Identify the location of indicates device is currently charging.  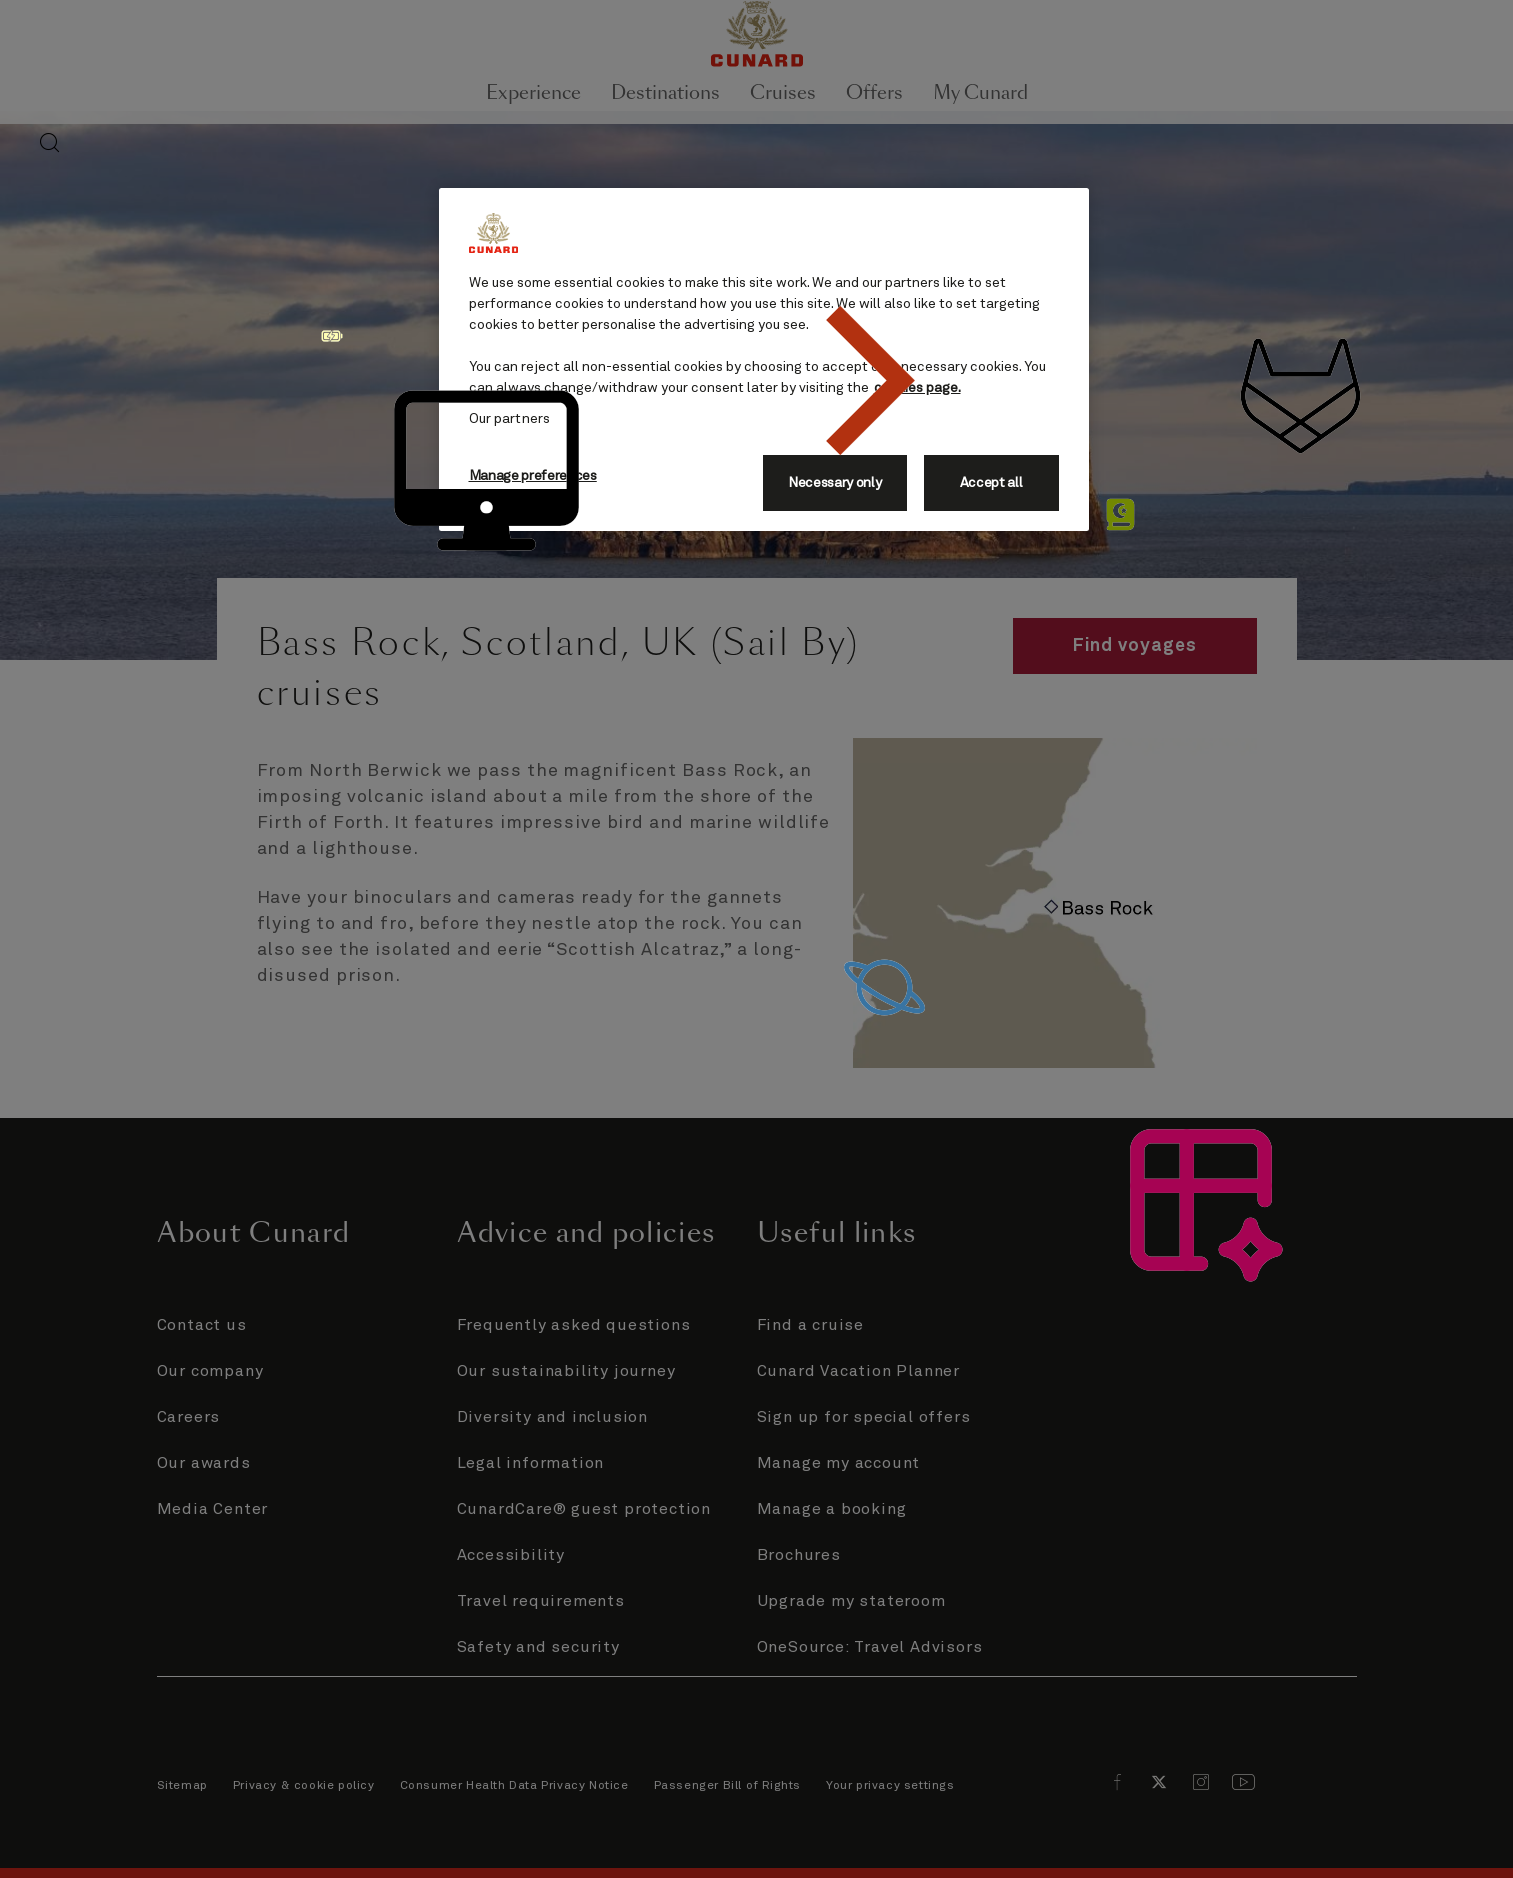
(332, 336).